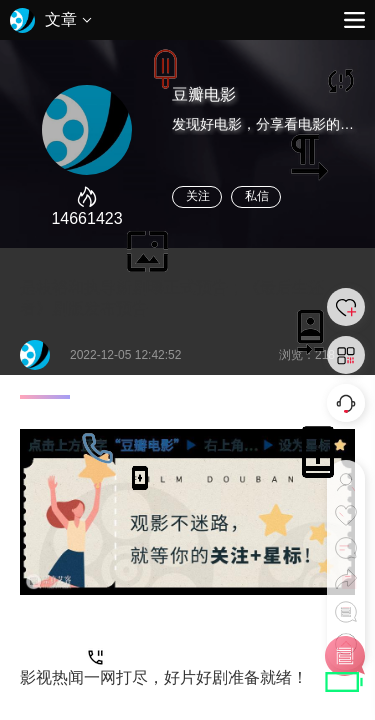  Describe the element at coordinates (140, 478) in the screenshot. I see `find nearby charging stations` at that location.